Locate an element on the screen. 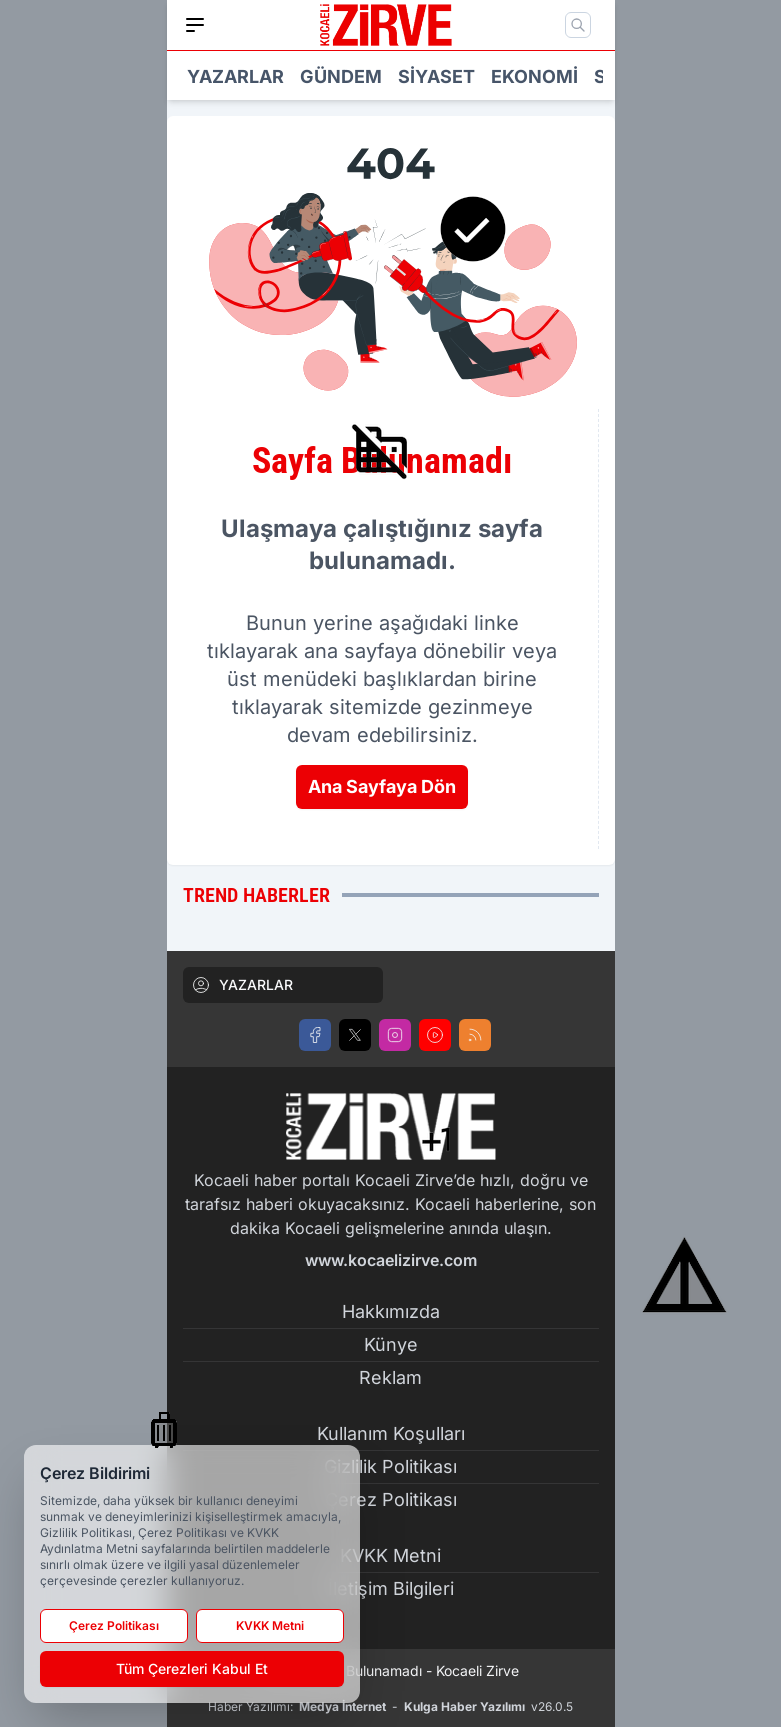 The height and width of the screenshot is (1727, 781). add one to a count or quantity is located at coordinates (437, 1140).